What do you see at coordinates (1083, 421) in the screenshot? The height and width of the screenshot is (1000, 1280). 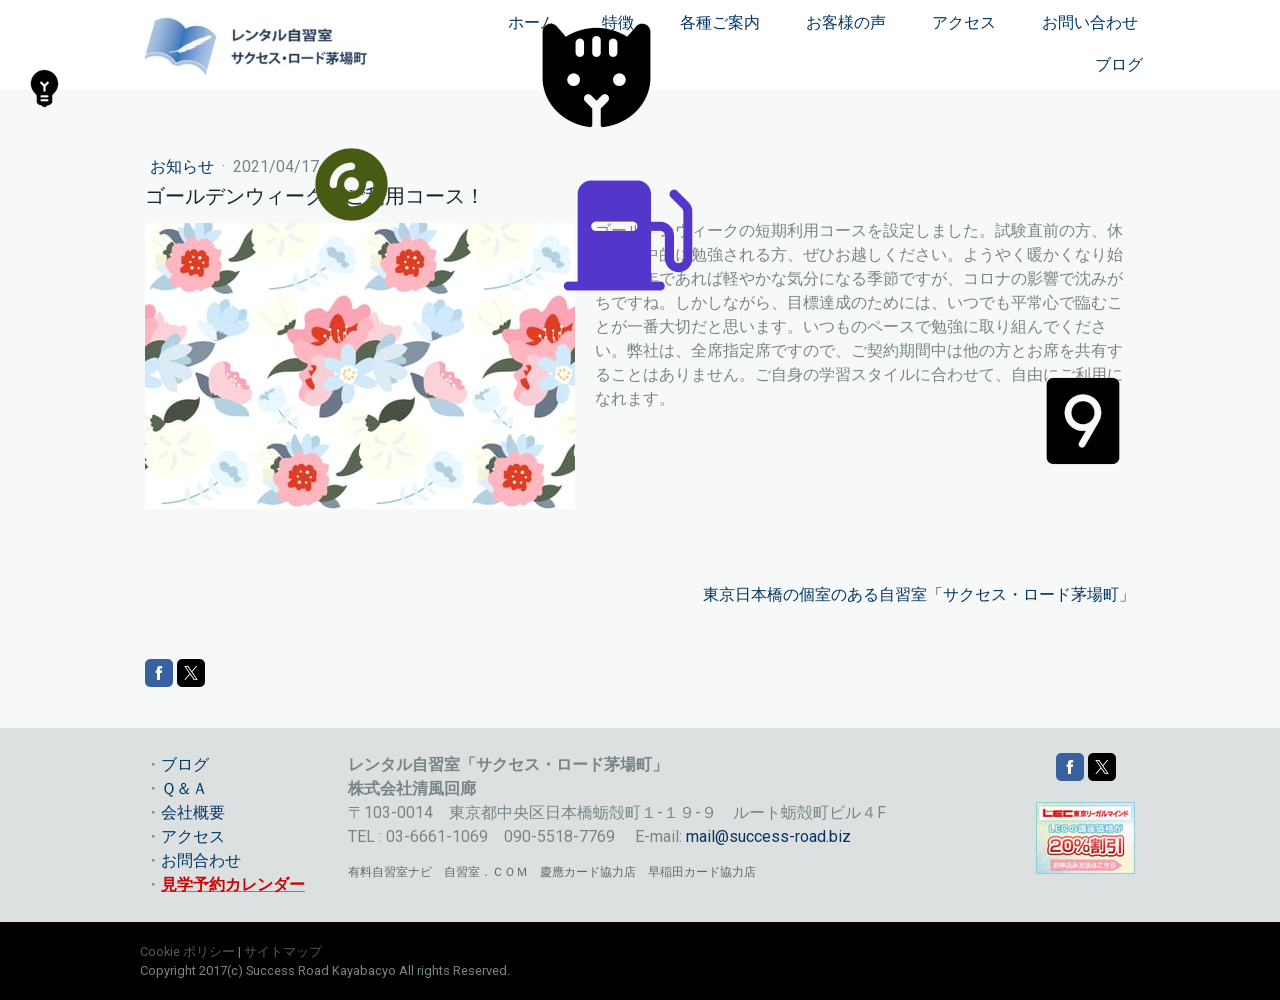 I see `indicates the number nine in a list or sequence` at bounding box center [1083, 421].